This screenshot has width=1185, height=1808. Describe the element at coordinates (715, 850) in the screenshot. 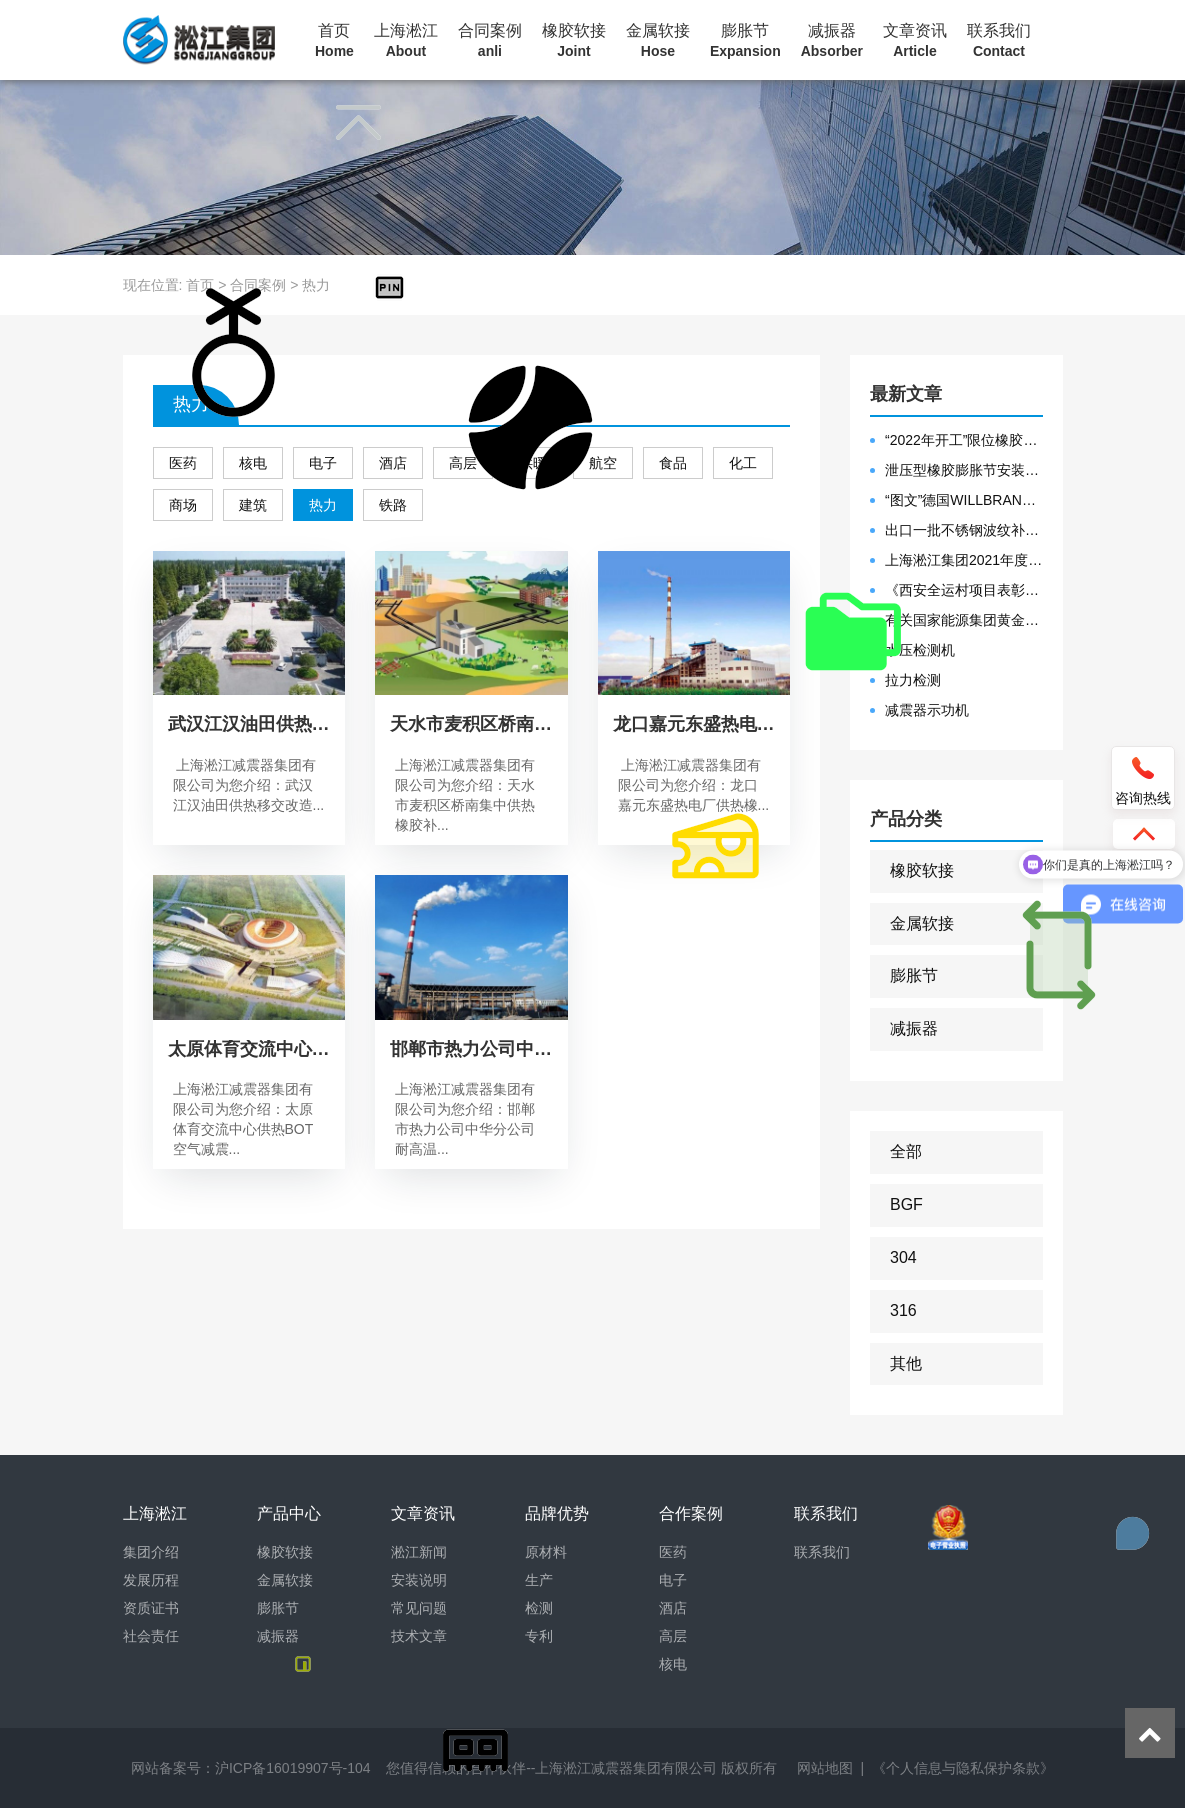

I see `browse dairy or cheese products` at that location.